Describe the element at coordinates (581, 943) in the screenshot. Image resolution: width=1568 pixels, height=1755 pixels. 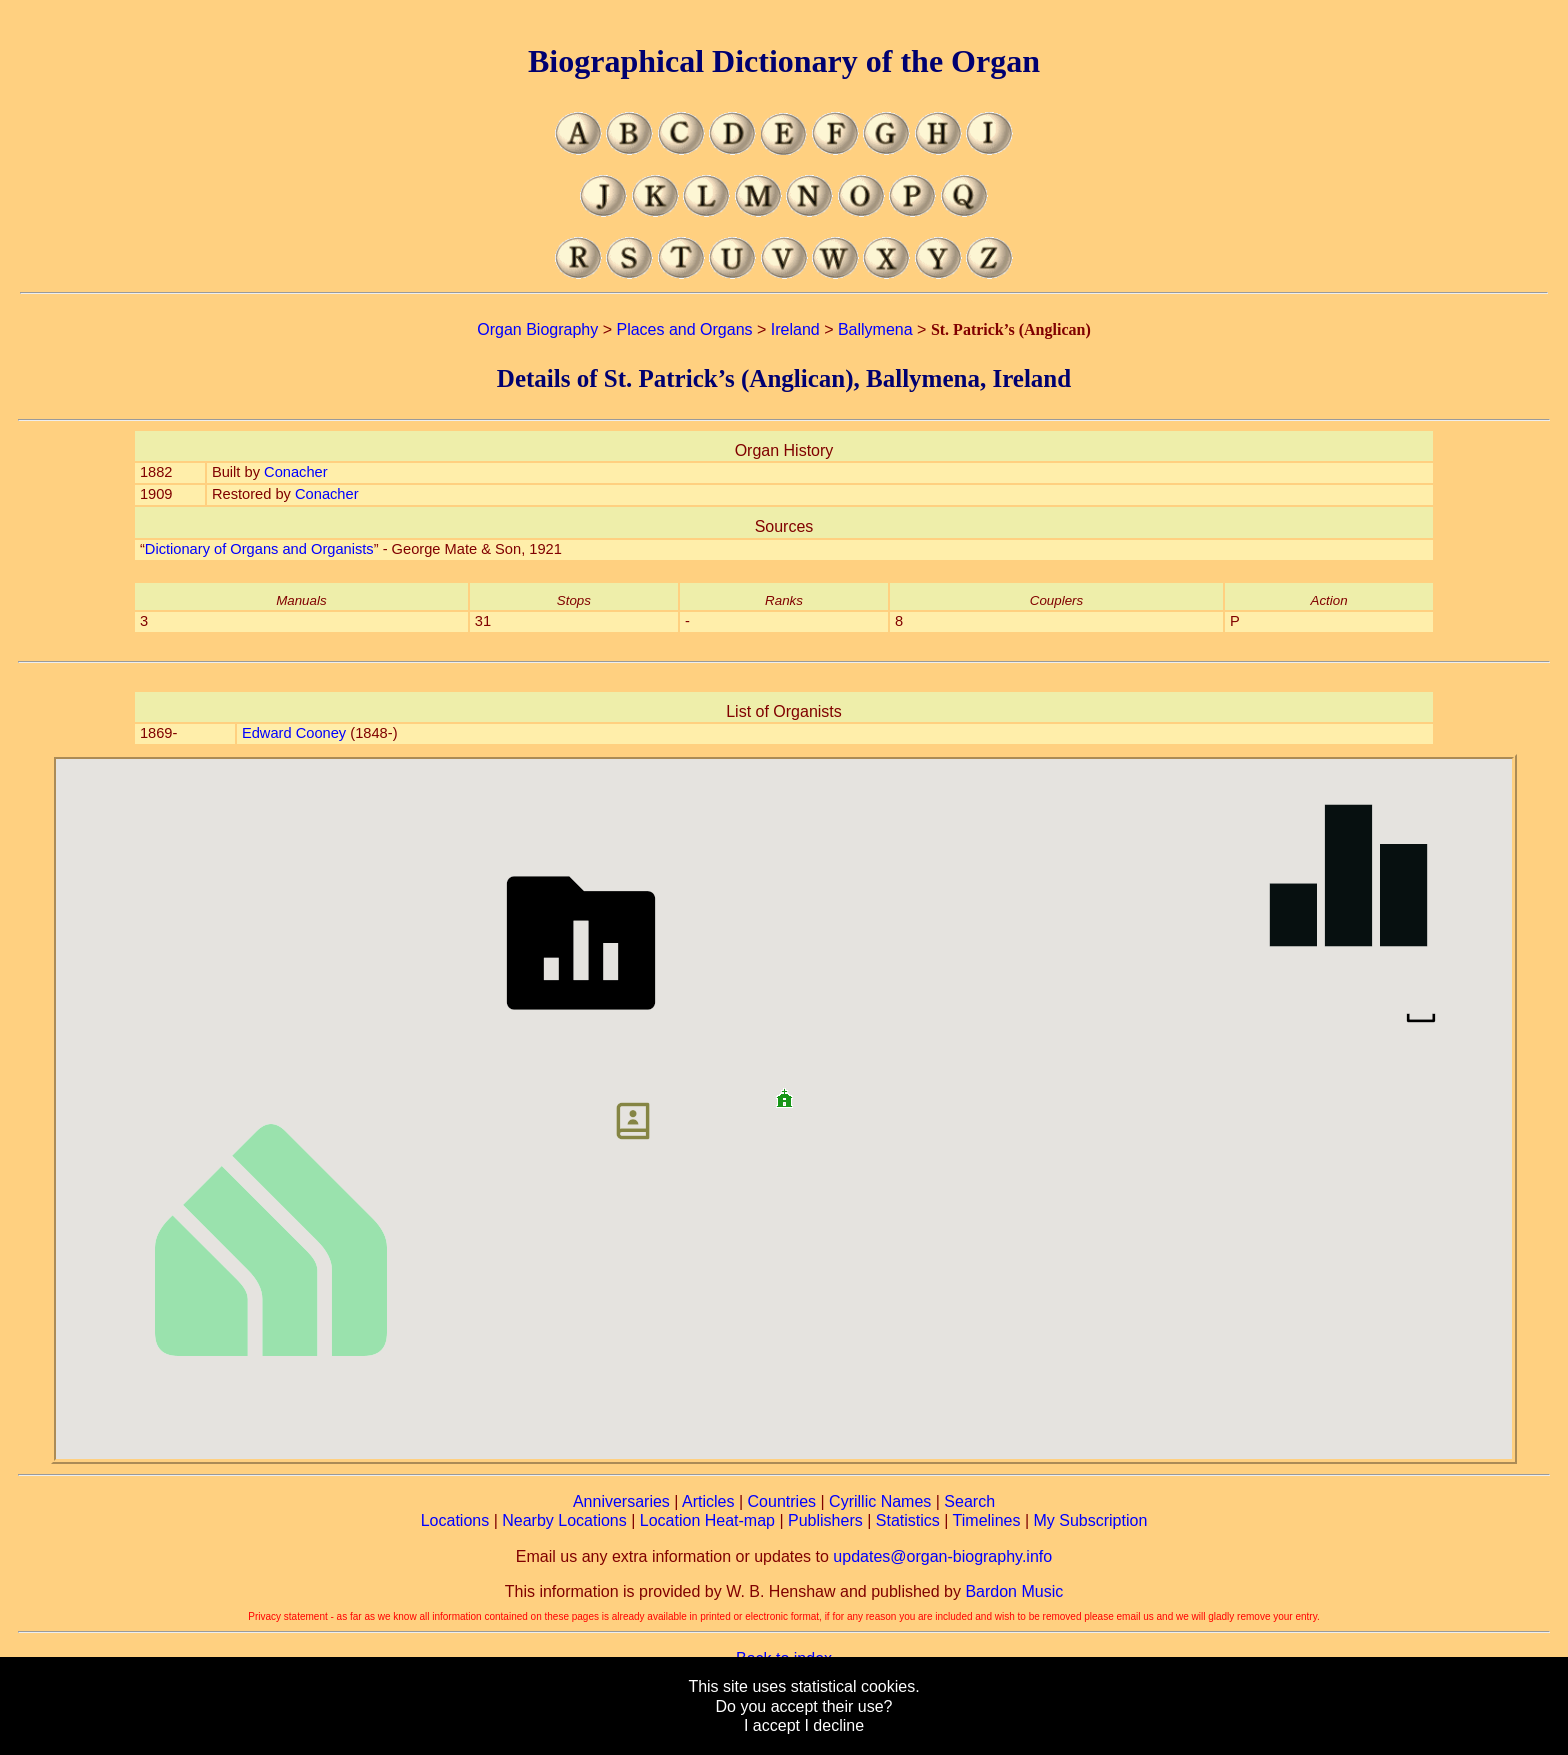
I see `open analytics or reports folder` at that location.